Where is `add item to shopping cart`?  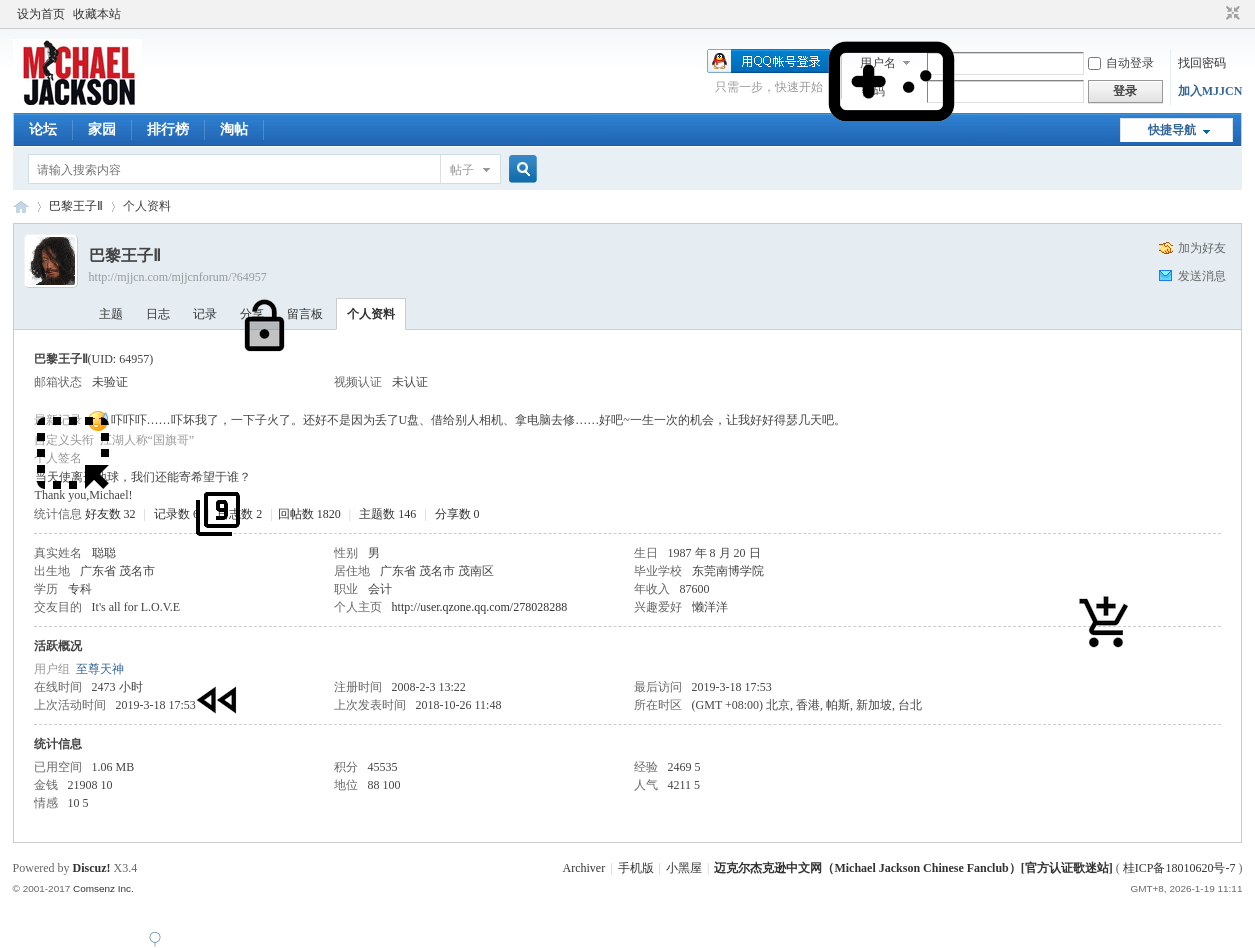 add item to shopping cart is located at coordinates (1106, 623).